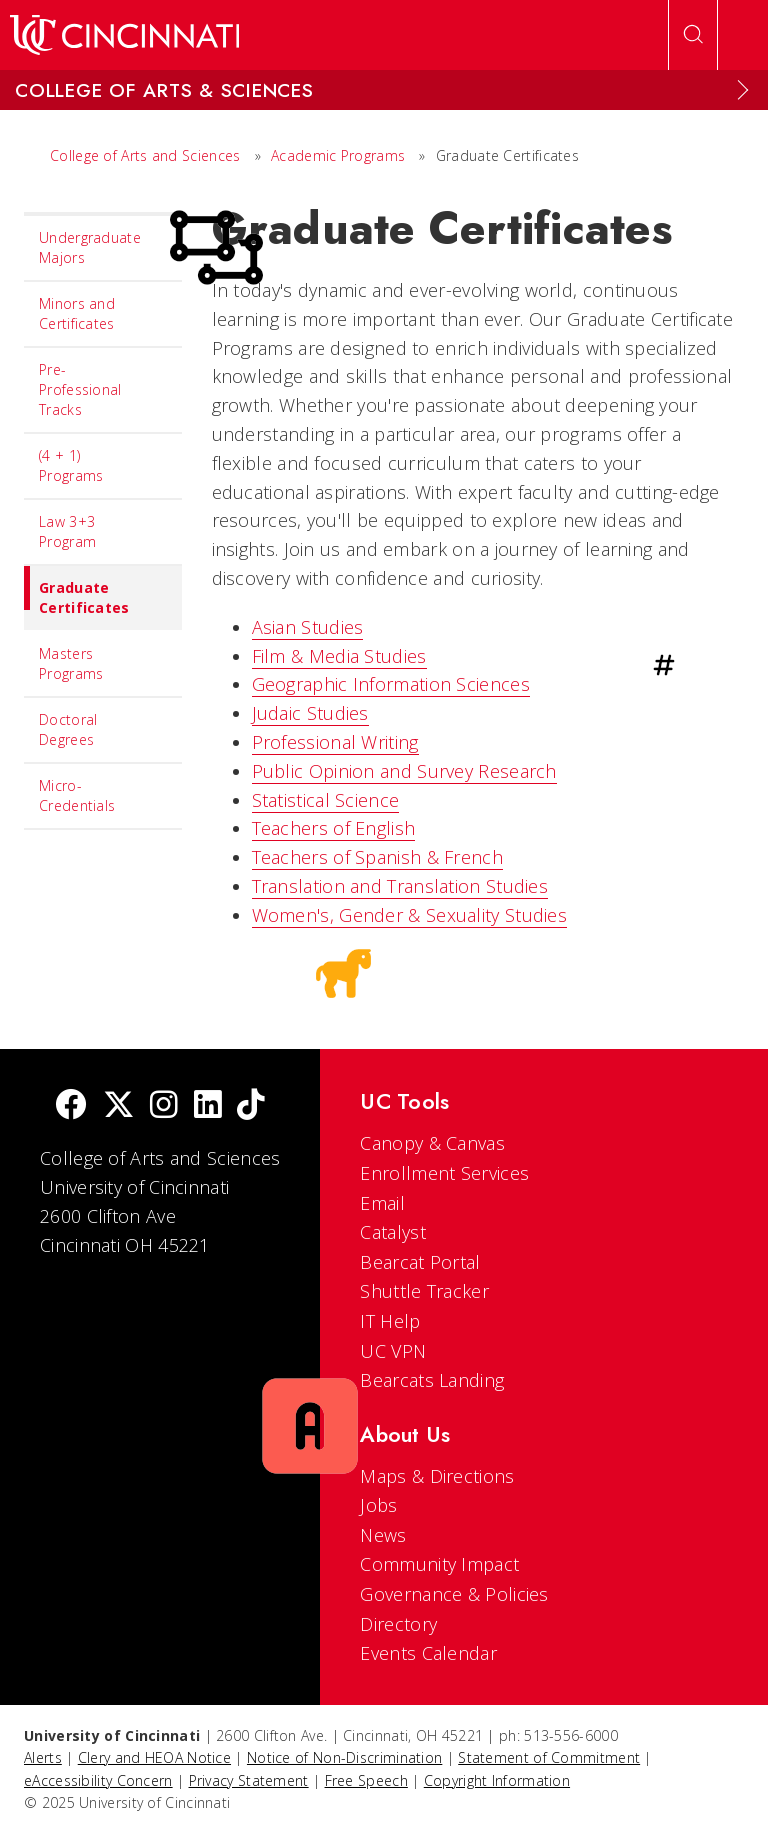 The image size is (768, 1834). What do you see at coordinates (216, 247) in the screenshot?
I see `ungroup selected objects` at bounding box center [216, 247].